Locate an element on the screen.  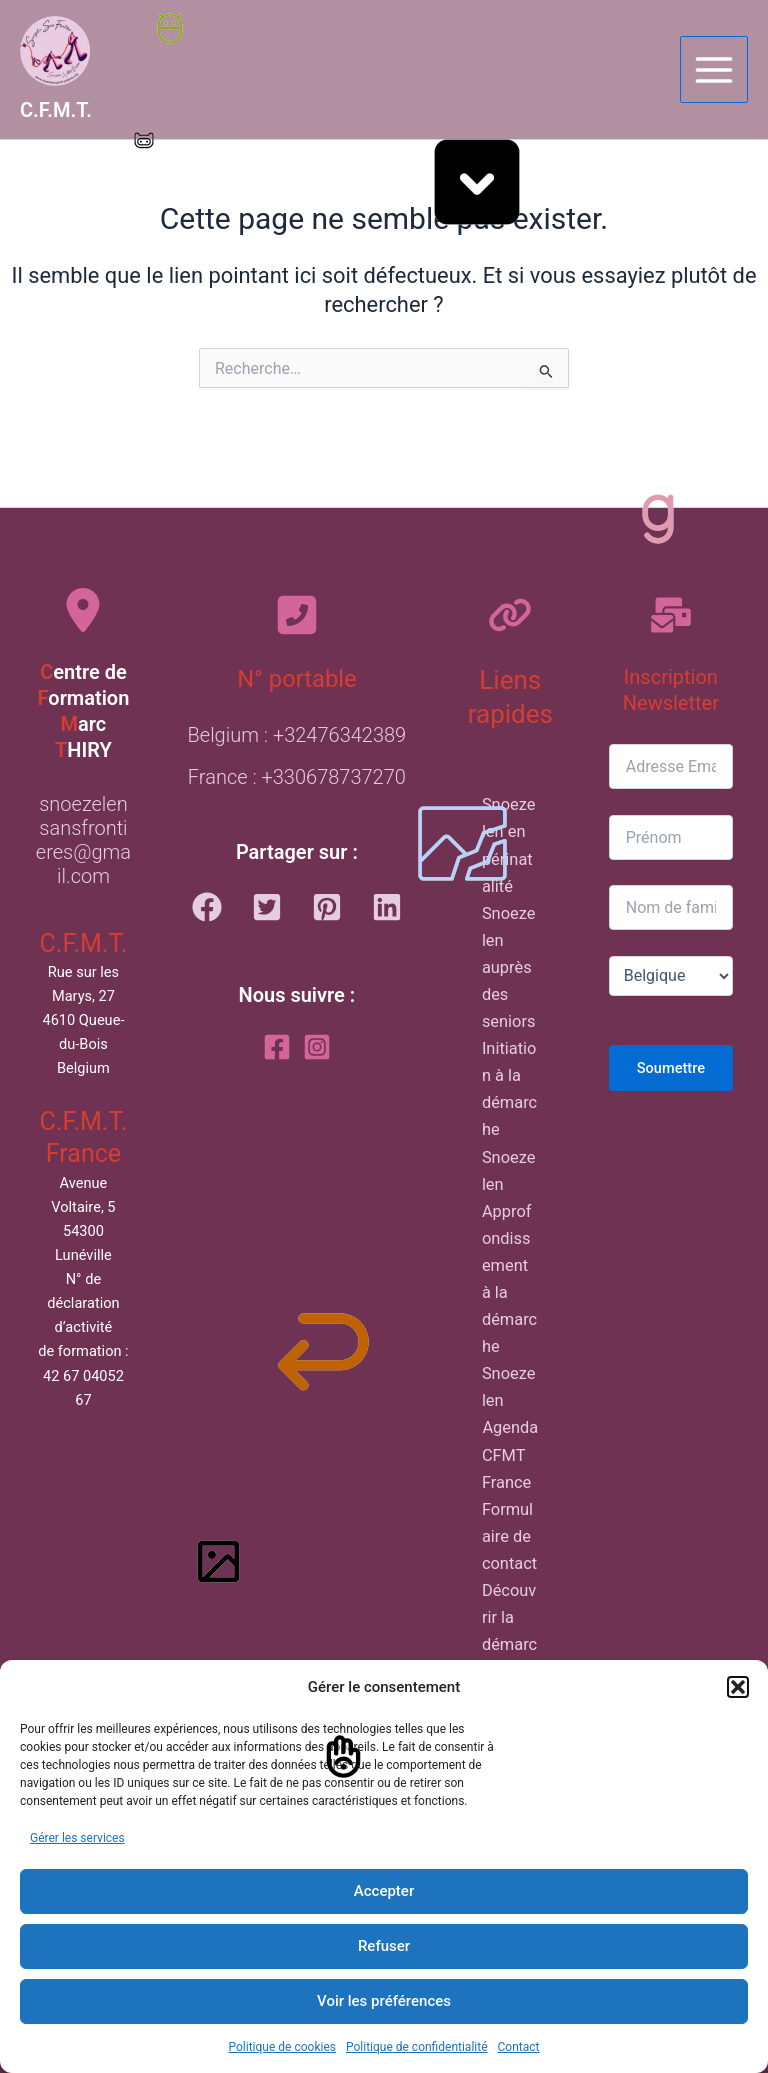
undo or go back to previous state is located at coordinates (323, 1348).